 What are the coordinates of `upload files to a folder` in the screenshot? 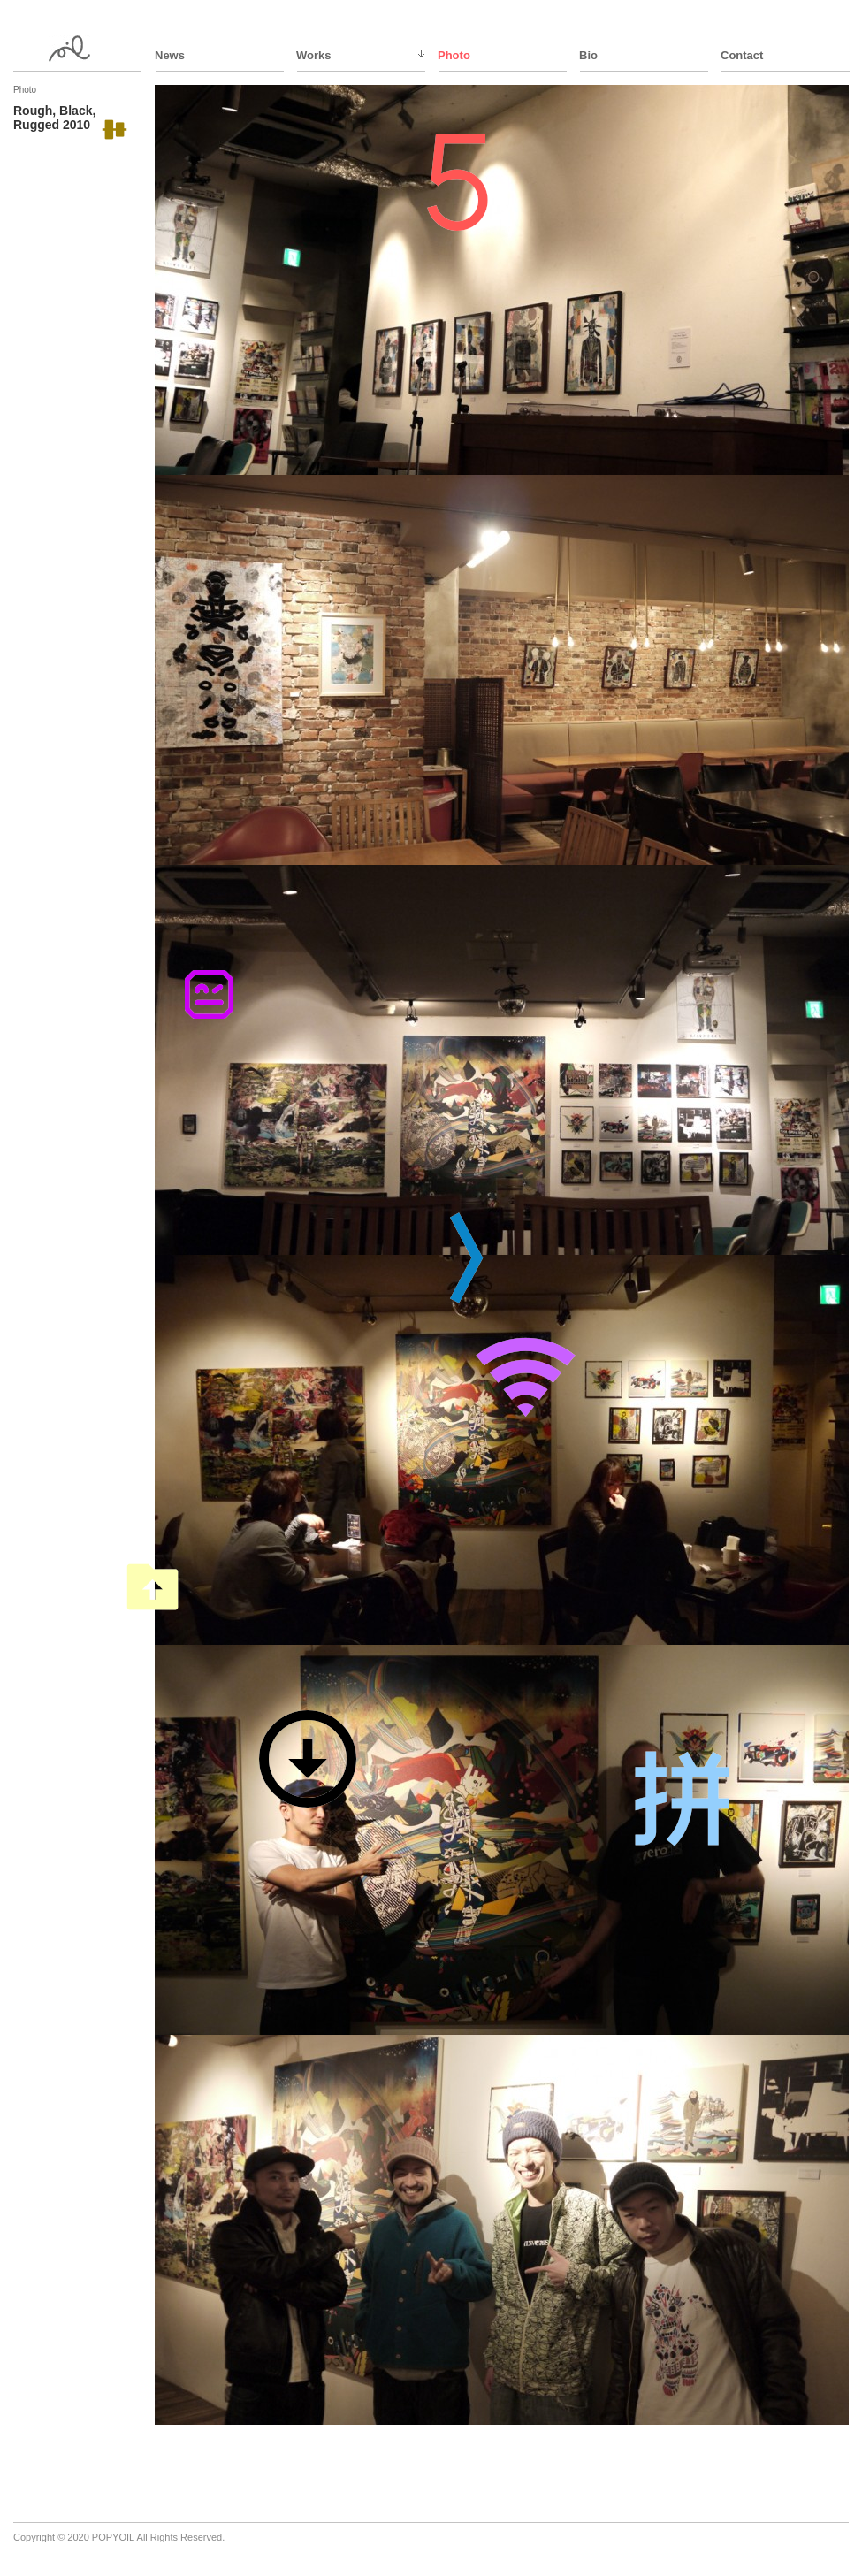 It's located at (152, 1586).